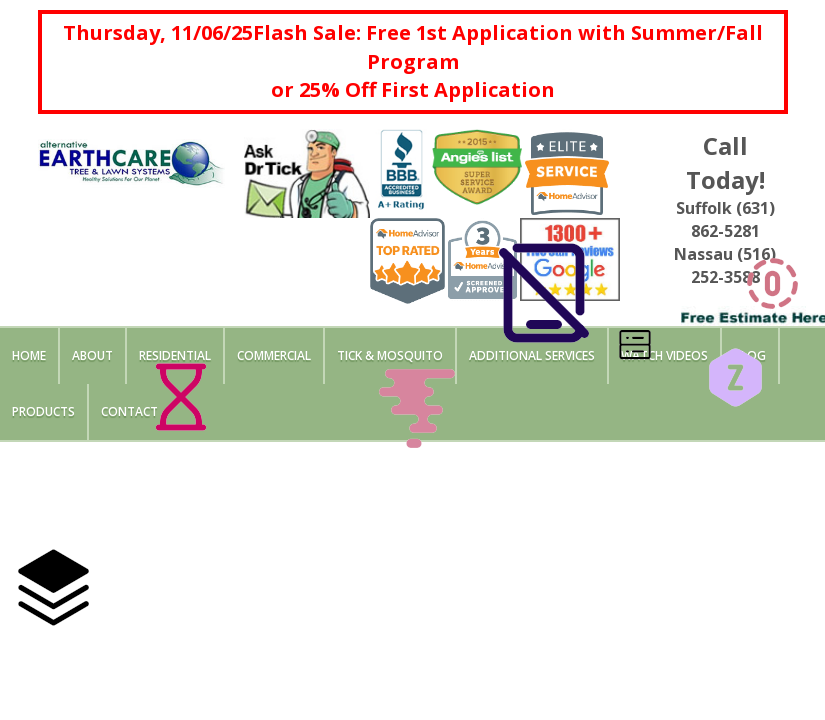 This screenshot has height=720, width=825. I want to click on indicates severe weather alert or tornado warning, so click(415, 405).